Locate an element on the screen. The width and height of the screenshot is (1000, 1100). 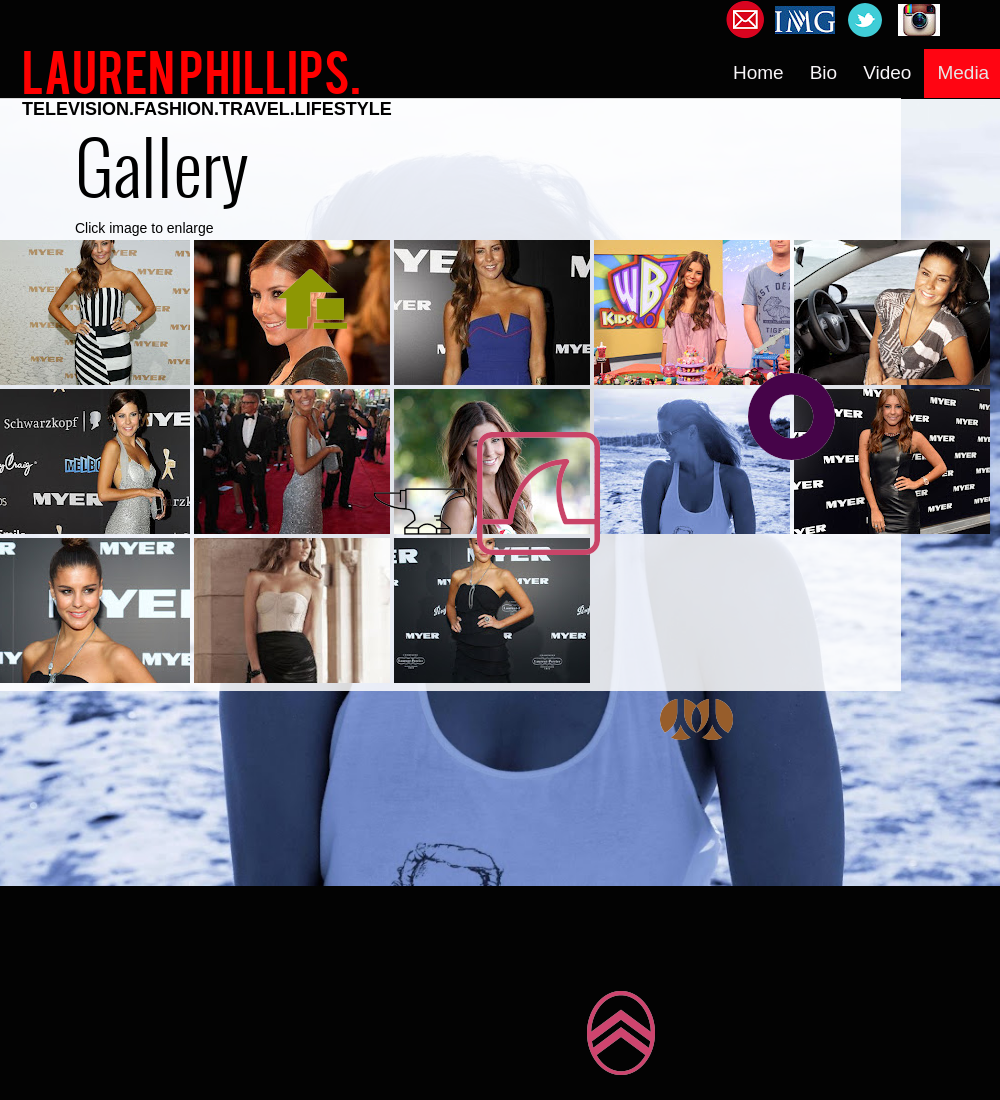
open wireshark network protocol analyzer is located at coordinates (538, 493).